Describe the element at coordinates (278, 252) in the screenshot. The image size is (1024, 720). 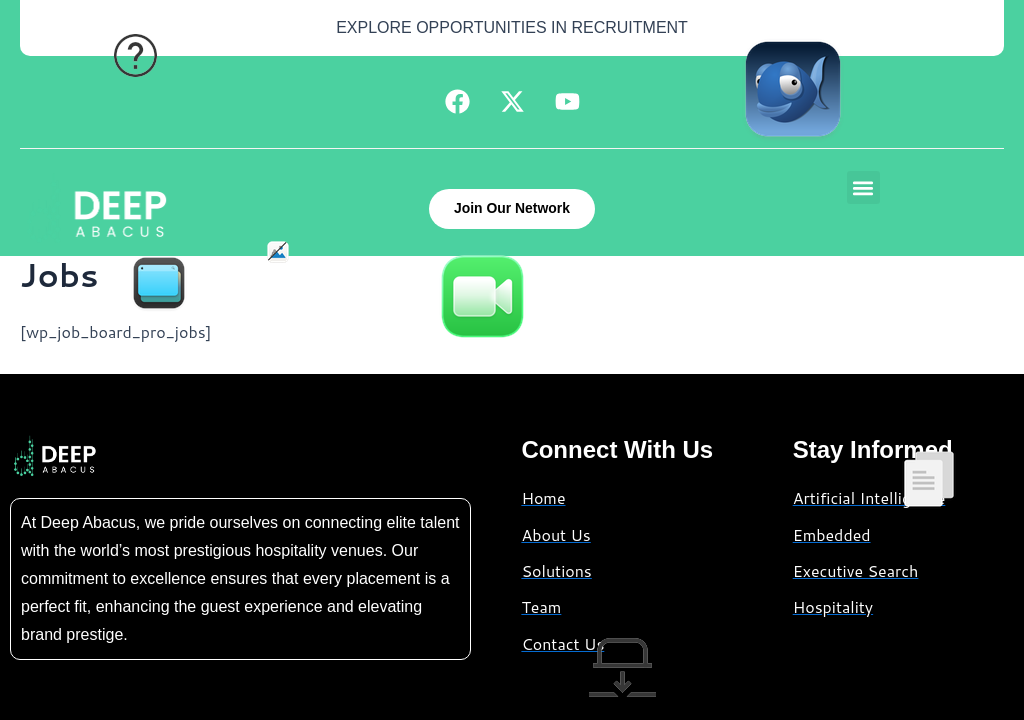
I see `open bitmap2component application` at that location.